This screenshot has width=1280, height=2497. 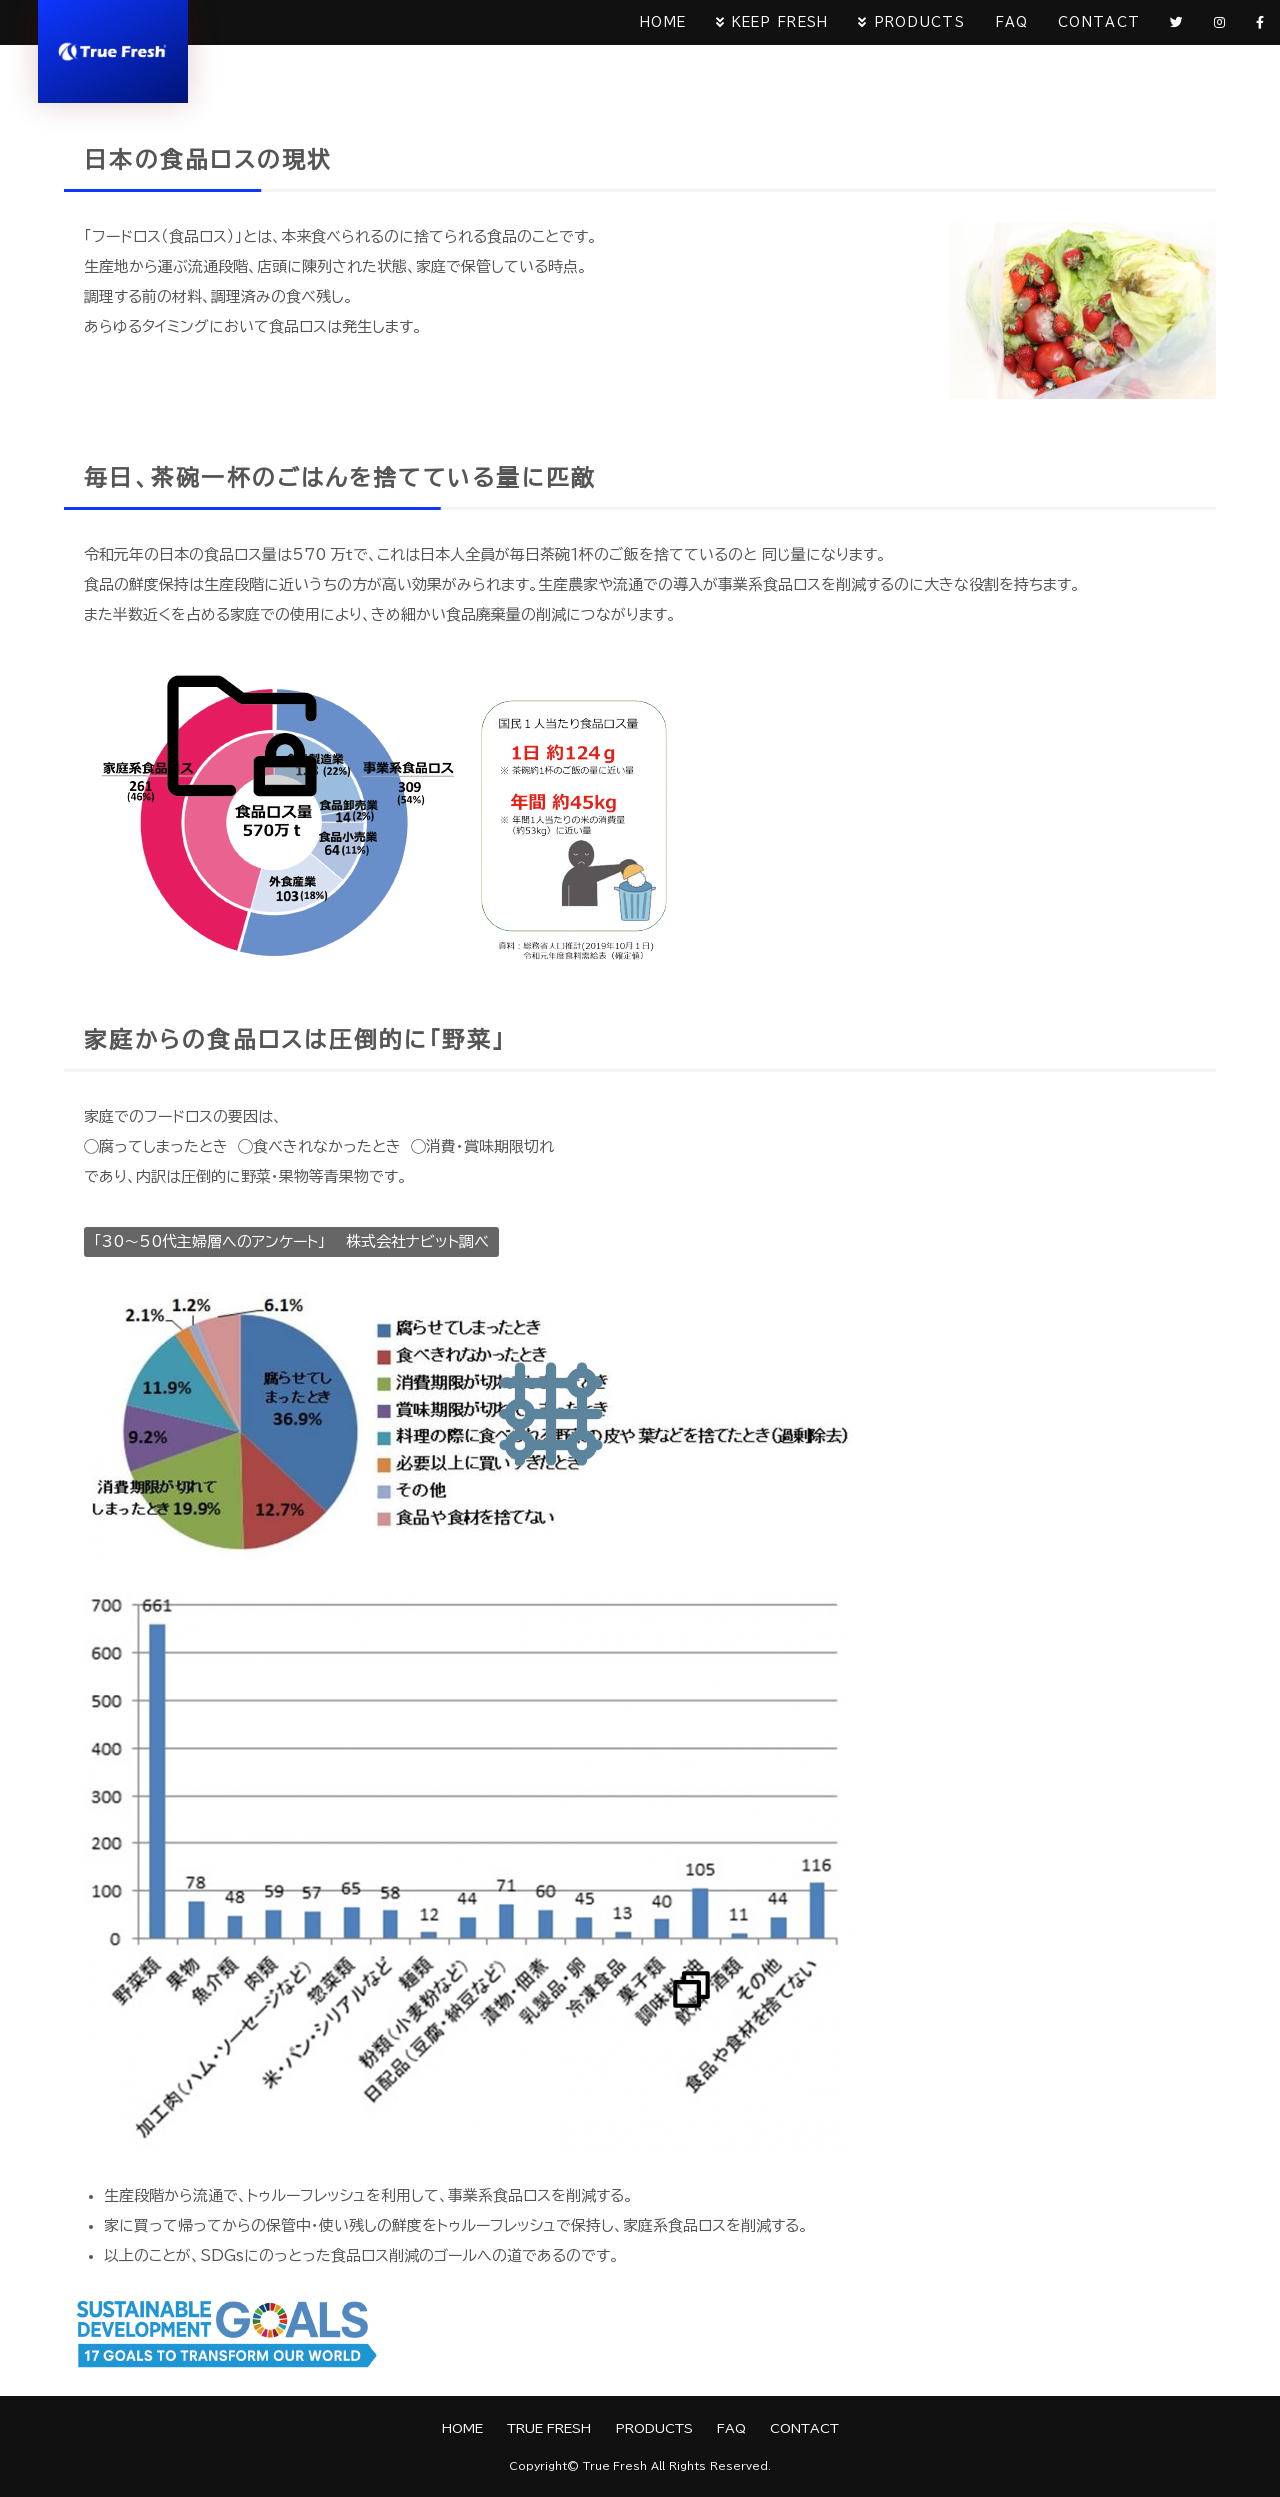 What do you see at coordinates (691, 1989) in the screenshot?
I see `copy to clipboard` at bounding box center [691, 1989].